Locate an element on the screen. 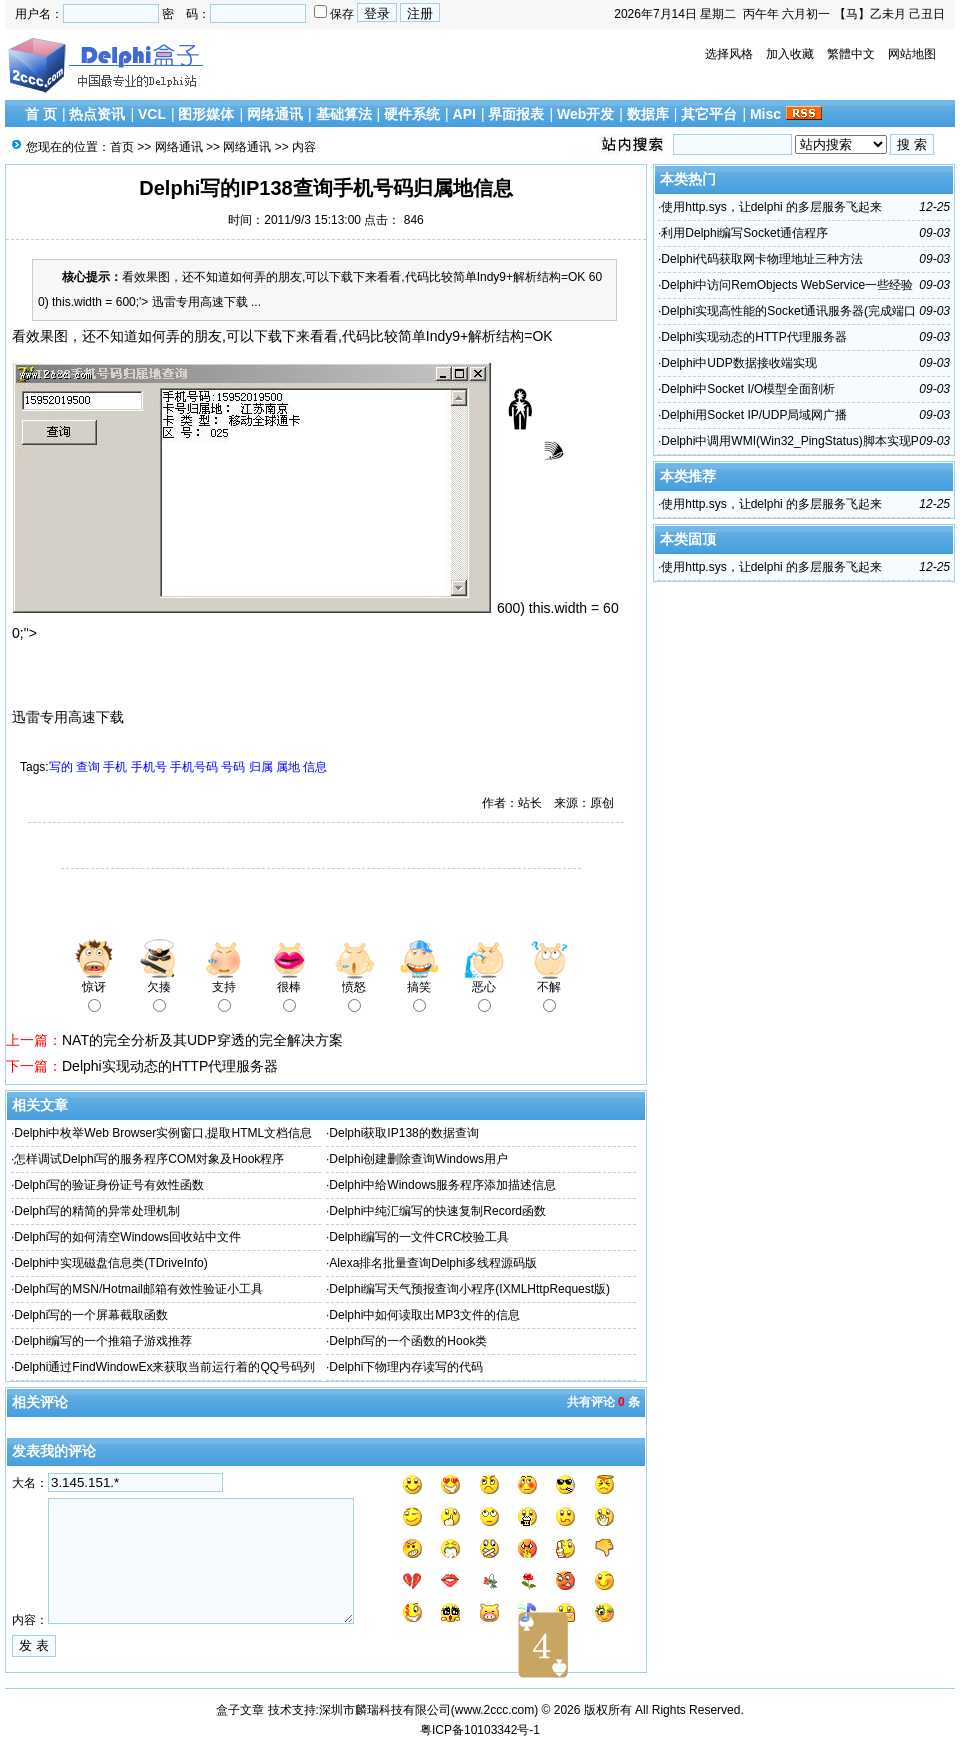 The image size is (960, 1747). activate blade sweep attack is located at coordinates (554, 451).